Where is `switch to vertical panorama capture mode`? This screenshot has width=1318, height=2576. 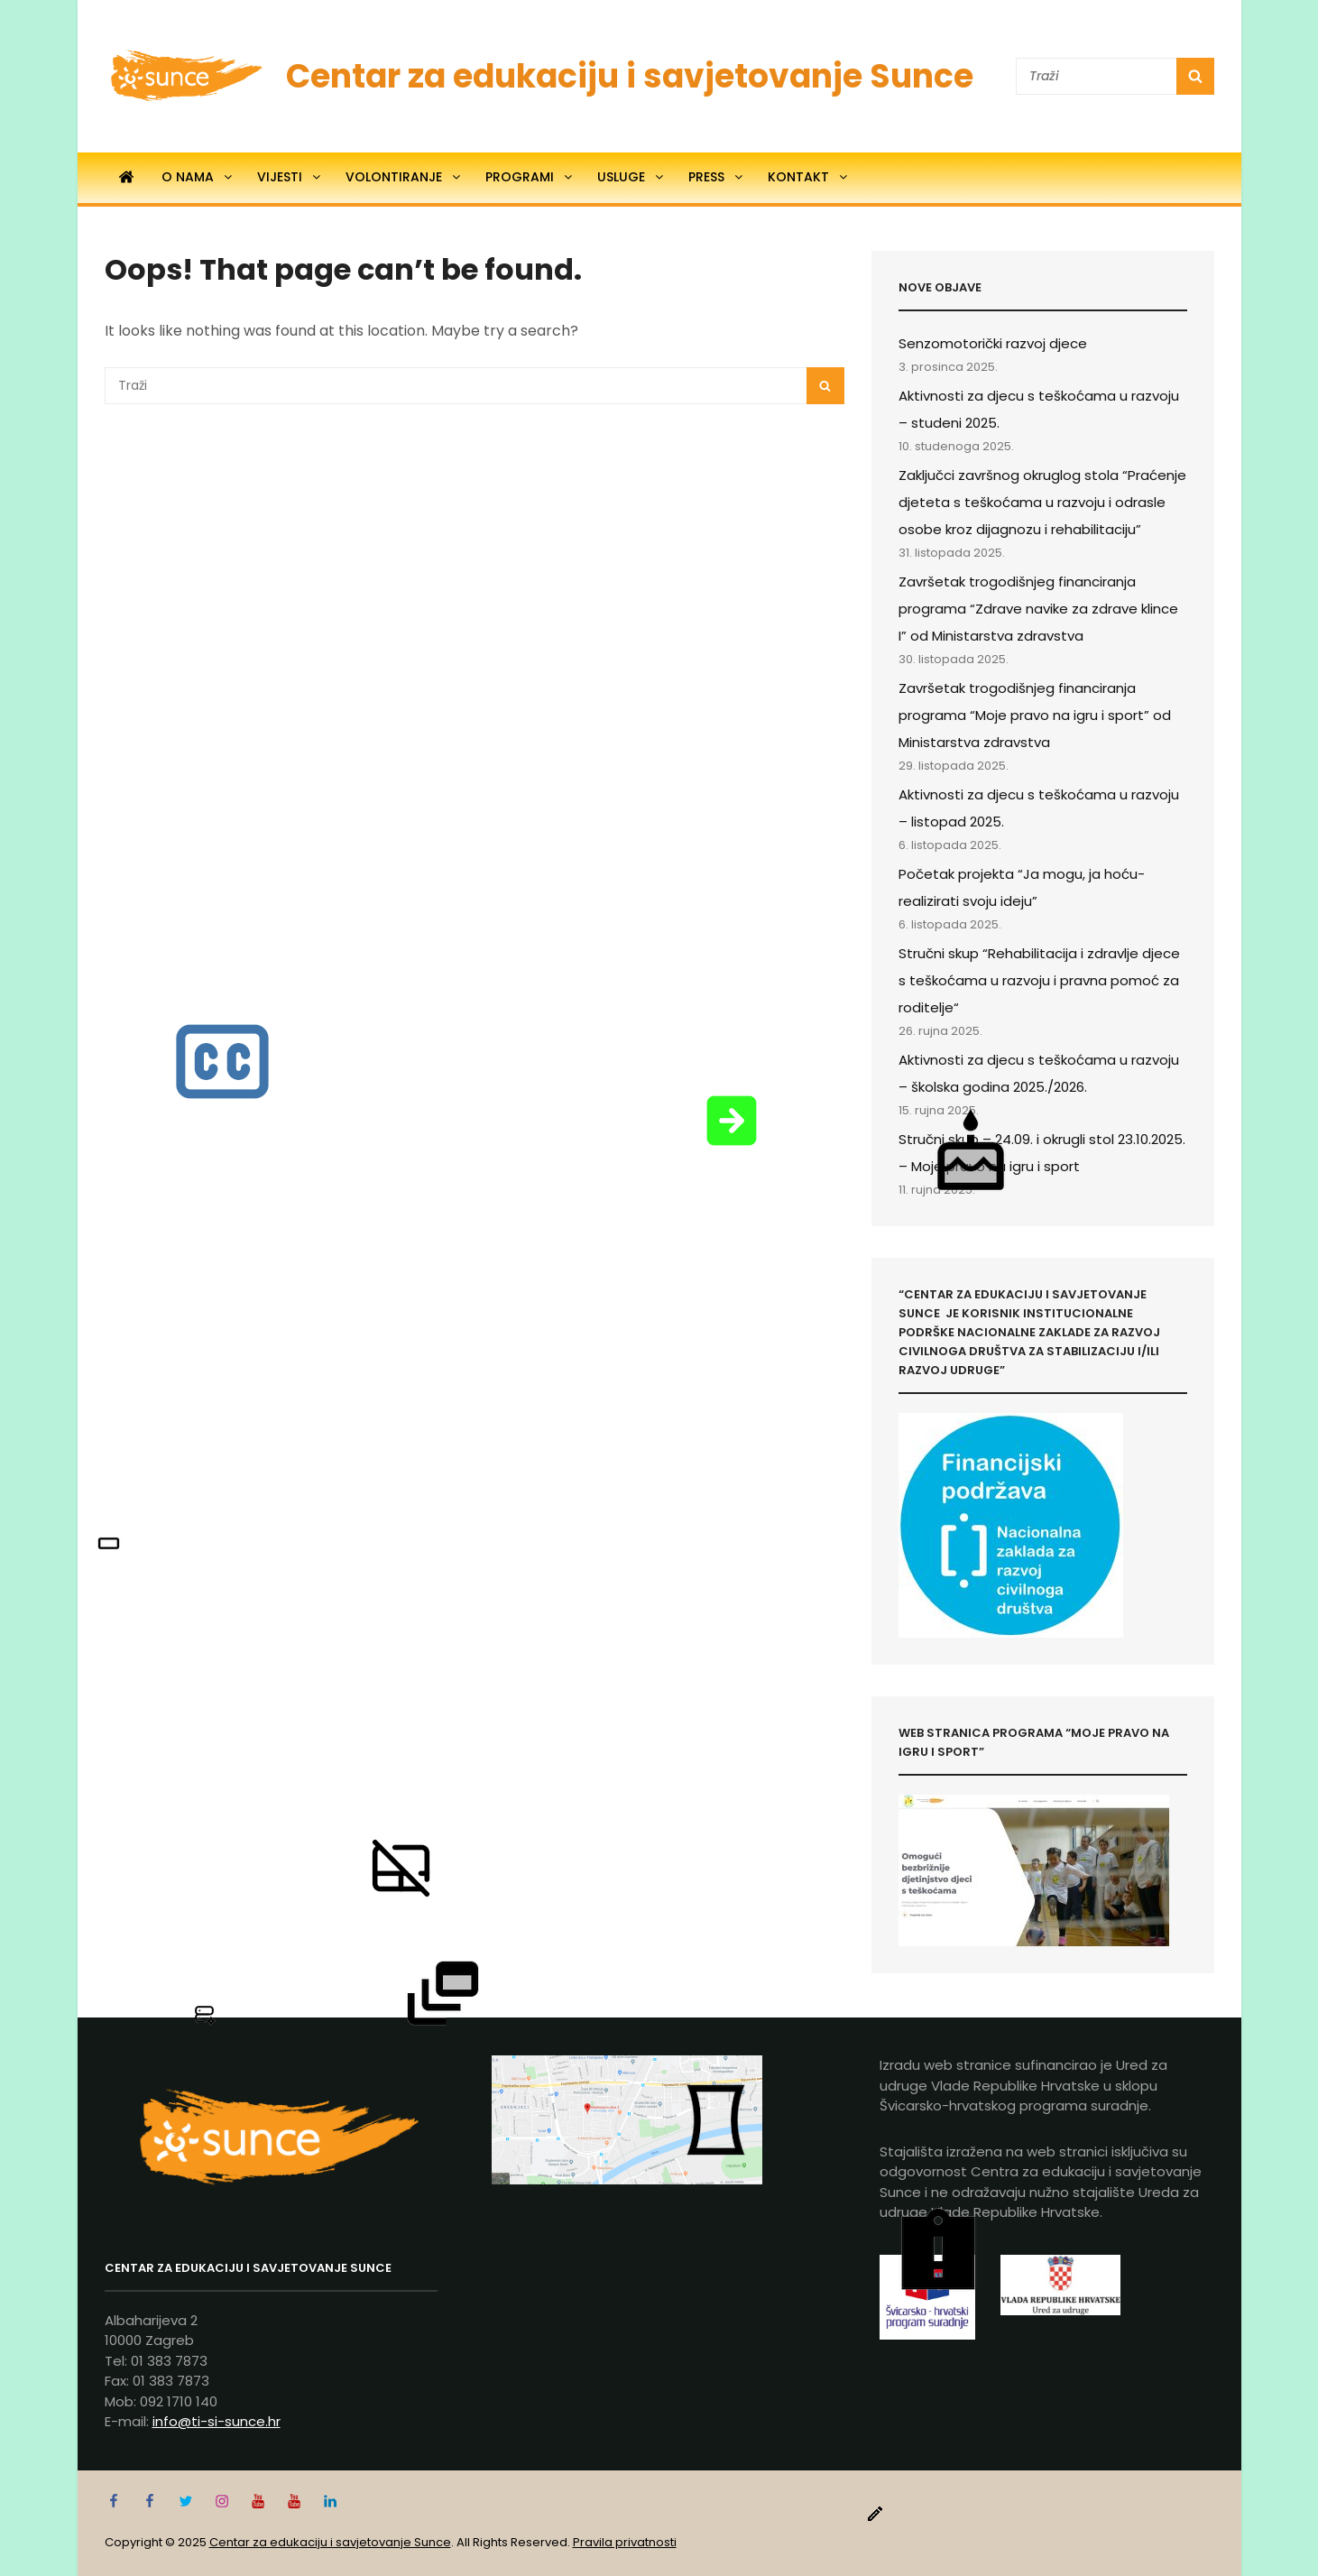
switch to vertical panorama capture mode is located at coordinates (715, 2119).